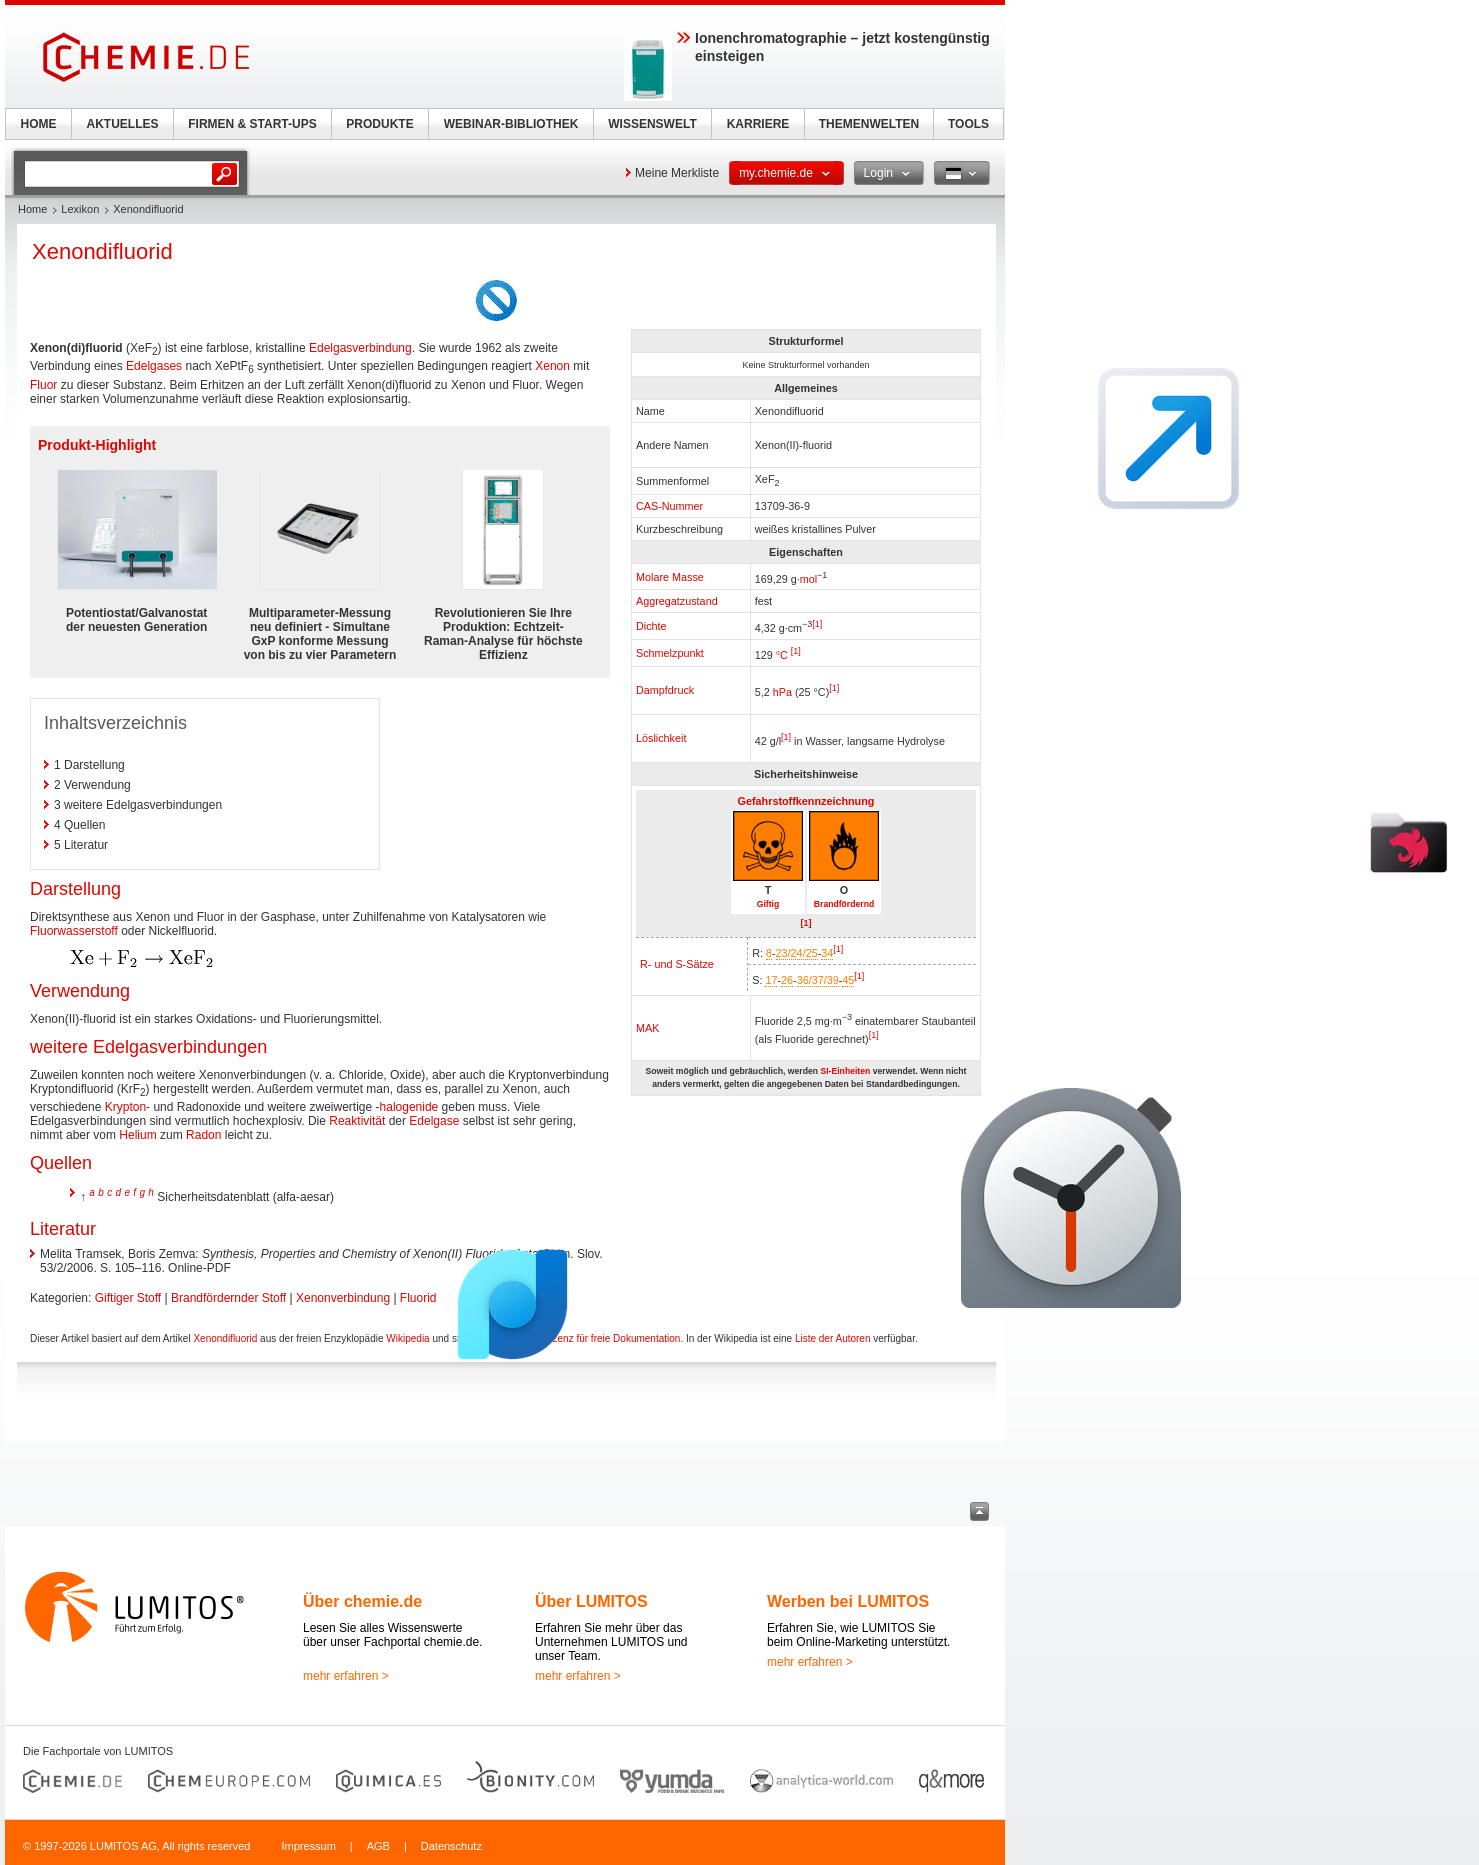 The height and width of the screenshot is (1865, 1479). What do you see at coordinates (1168, 438) in the screenshot?
I see `indicates a shortcut to another file or application` at bounding box center [1168, 438].